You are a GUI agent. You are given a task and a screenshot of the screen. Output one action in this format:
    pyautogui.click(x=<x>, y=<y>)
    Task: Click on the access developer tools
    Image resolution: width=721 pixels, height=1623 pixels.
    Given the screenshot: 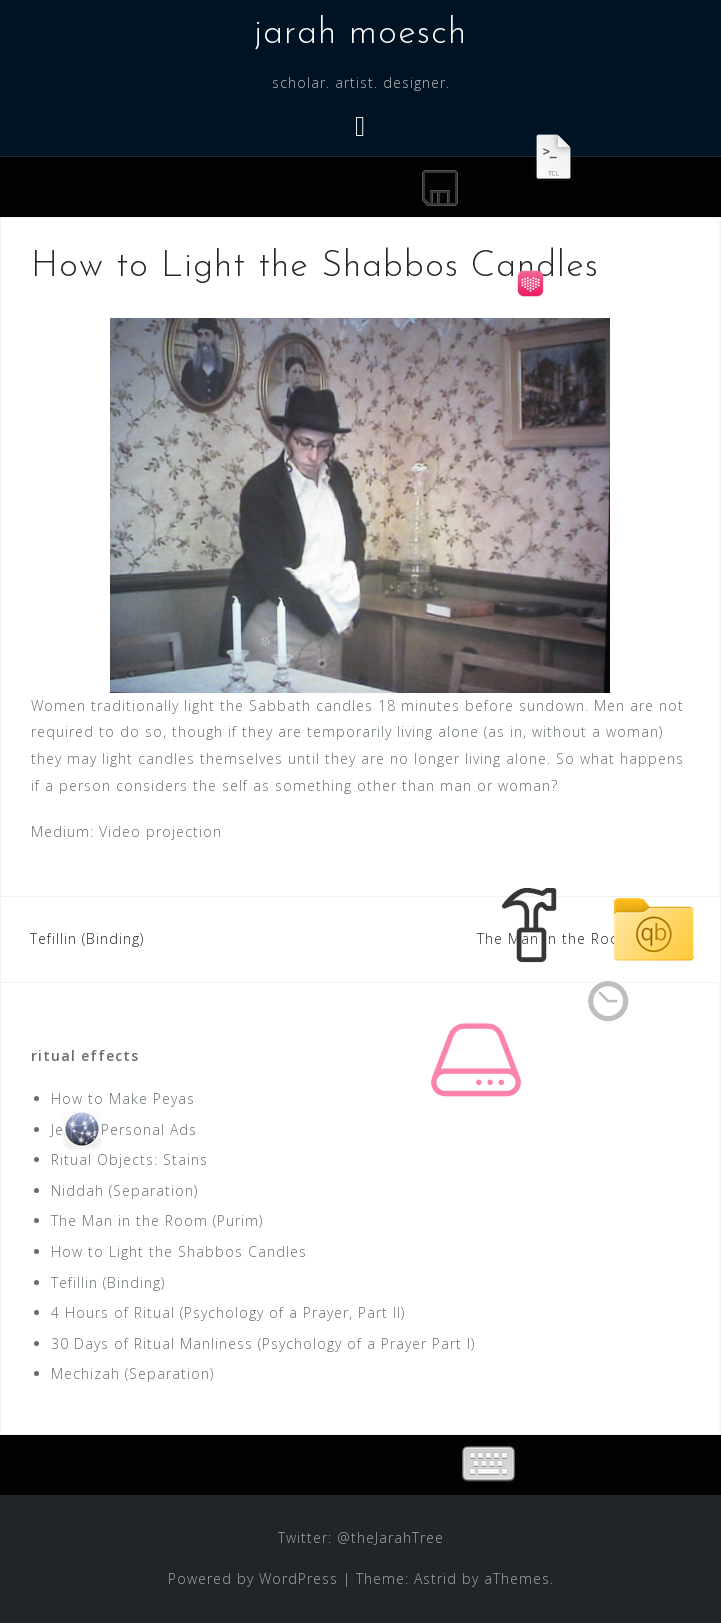 What is the action you would take?
    pyautogui.click(x=531, y=927)
    